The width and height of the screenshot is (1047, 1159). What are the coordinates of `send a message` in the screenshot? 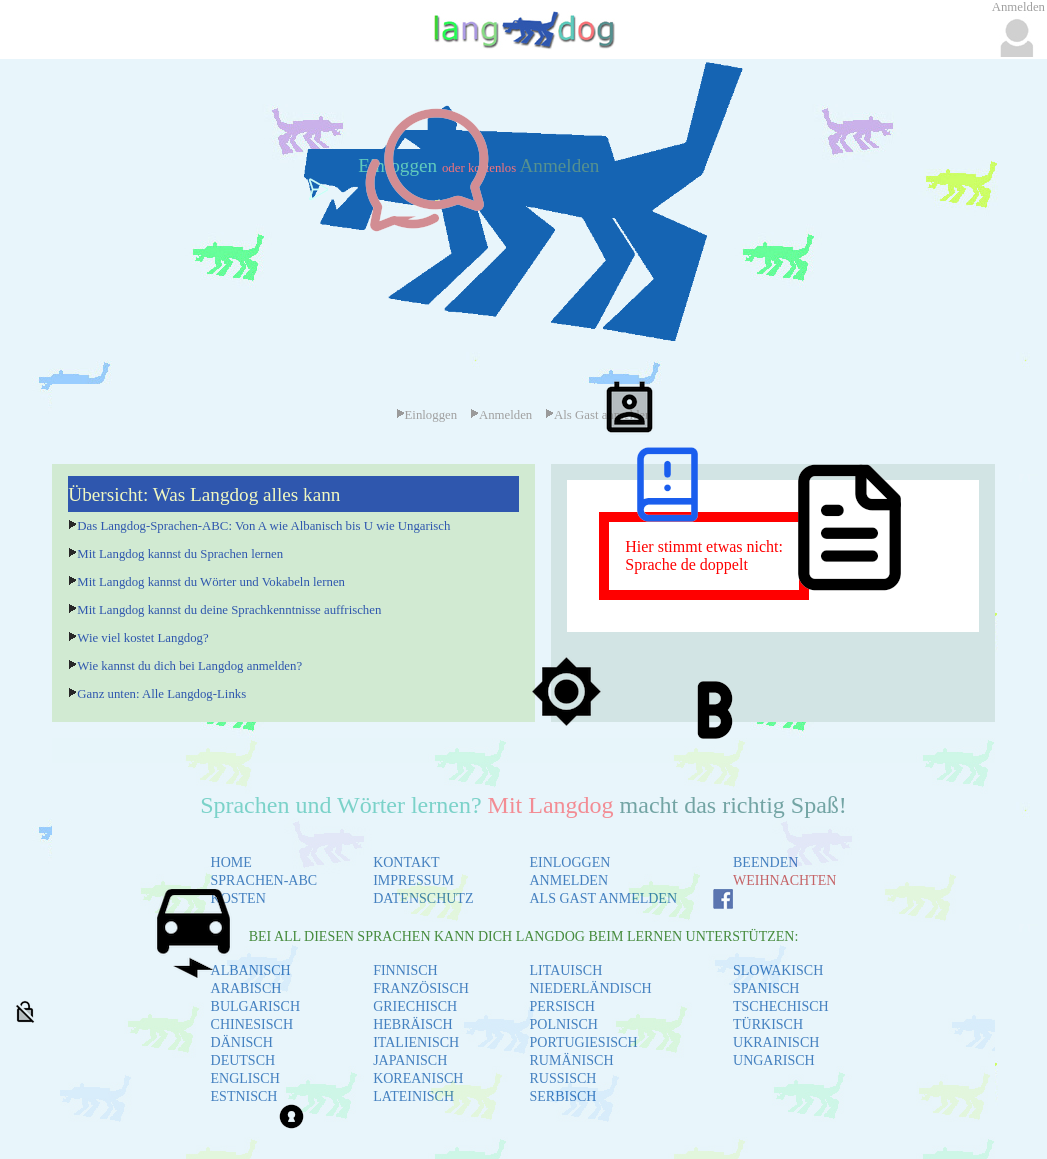 It's located at (317, 189).